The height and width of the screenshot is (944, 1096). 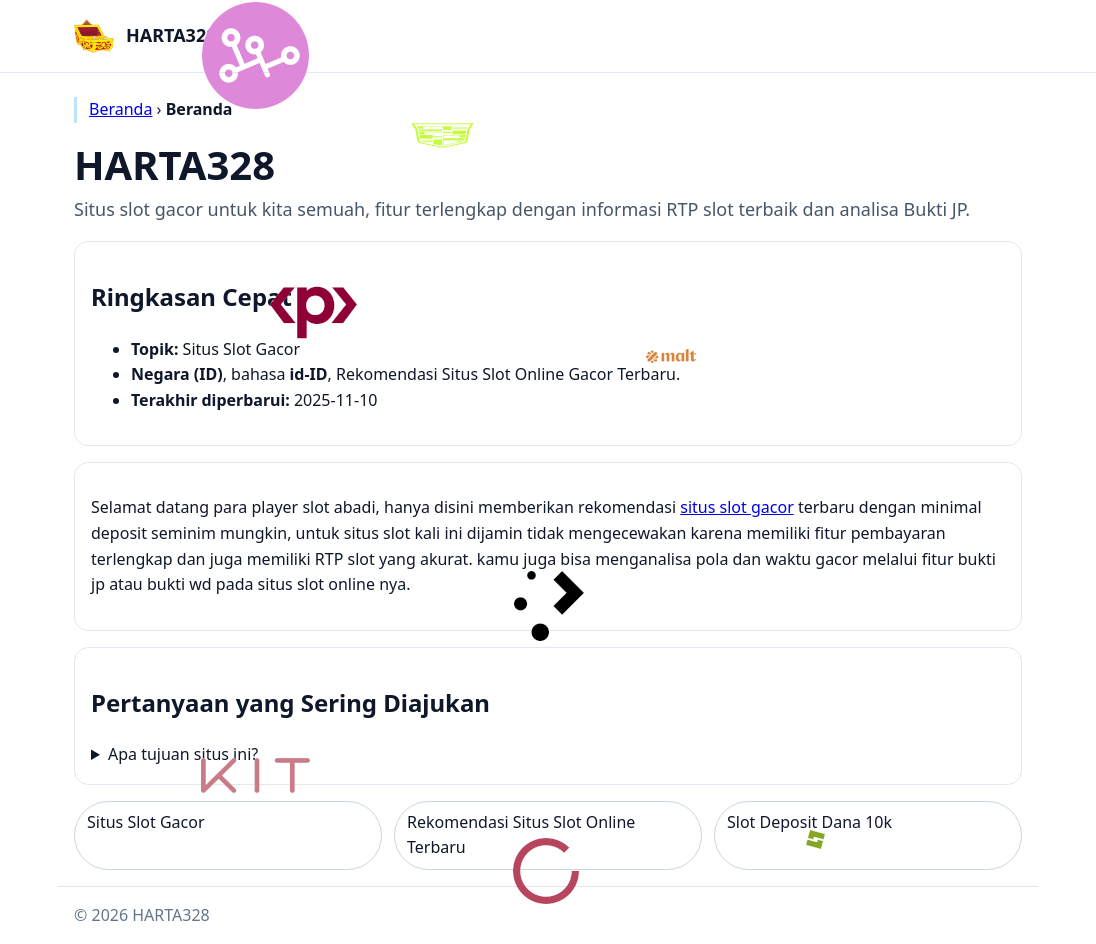 What do you see at coordinates (255, 55) in the screenshot?
I see `open namuwiki website` at bounding box center [255, 55].